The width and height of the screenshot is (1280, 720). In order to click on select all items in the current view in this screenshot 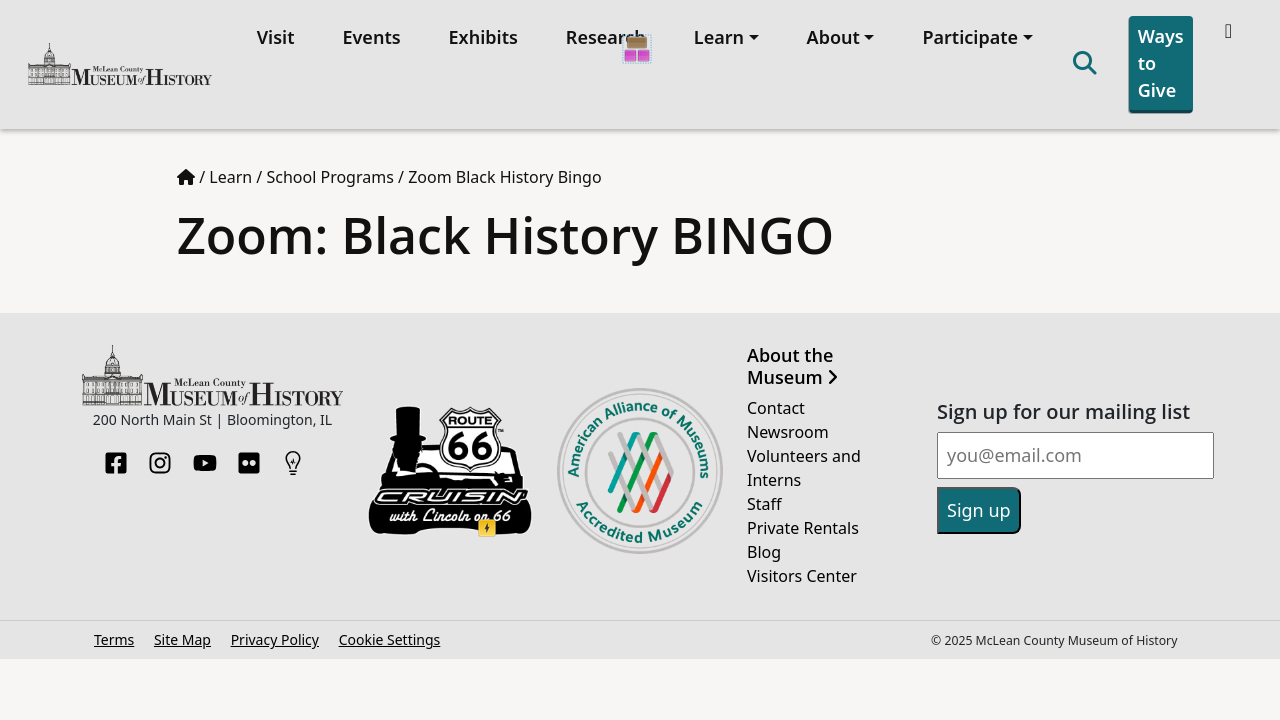, I will do `click(637, 49)`.